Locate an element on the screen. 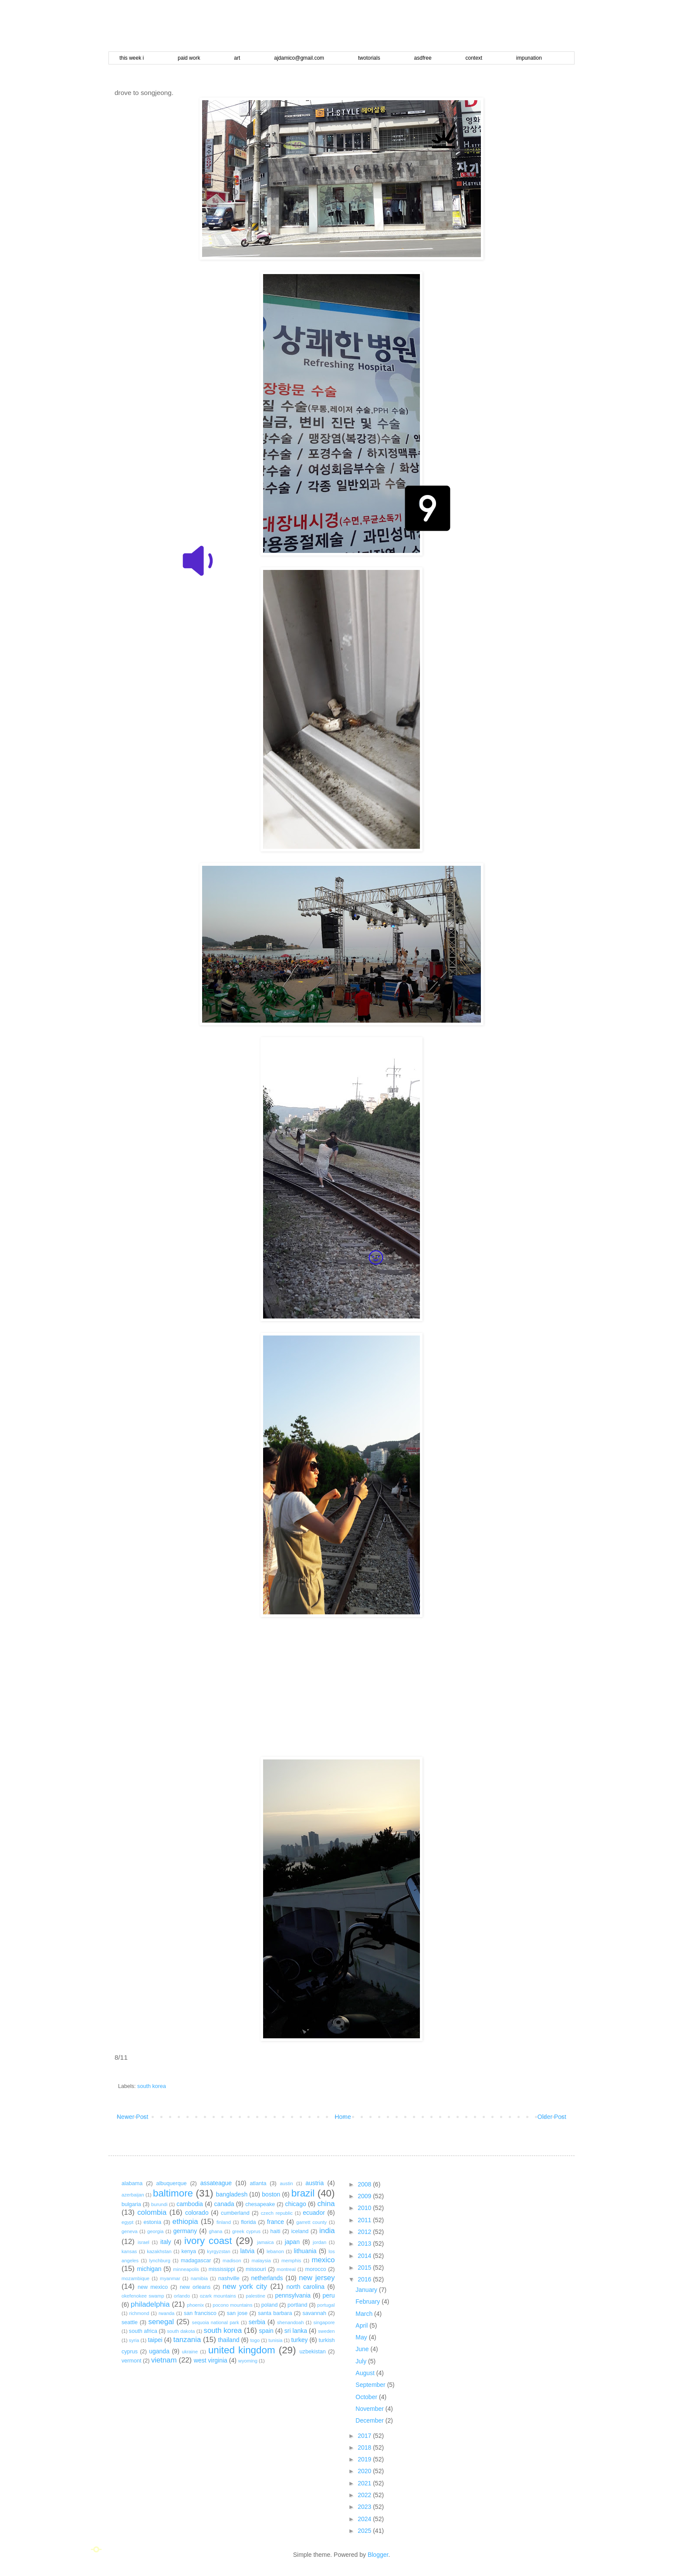 The height and width of the screenshot is (2576, 683). view commit history is located at coordinates (96, 2549).